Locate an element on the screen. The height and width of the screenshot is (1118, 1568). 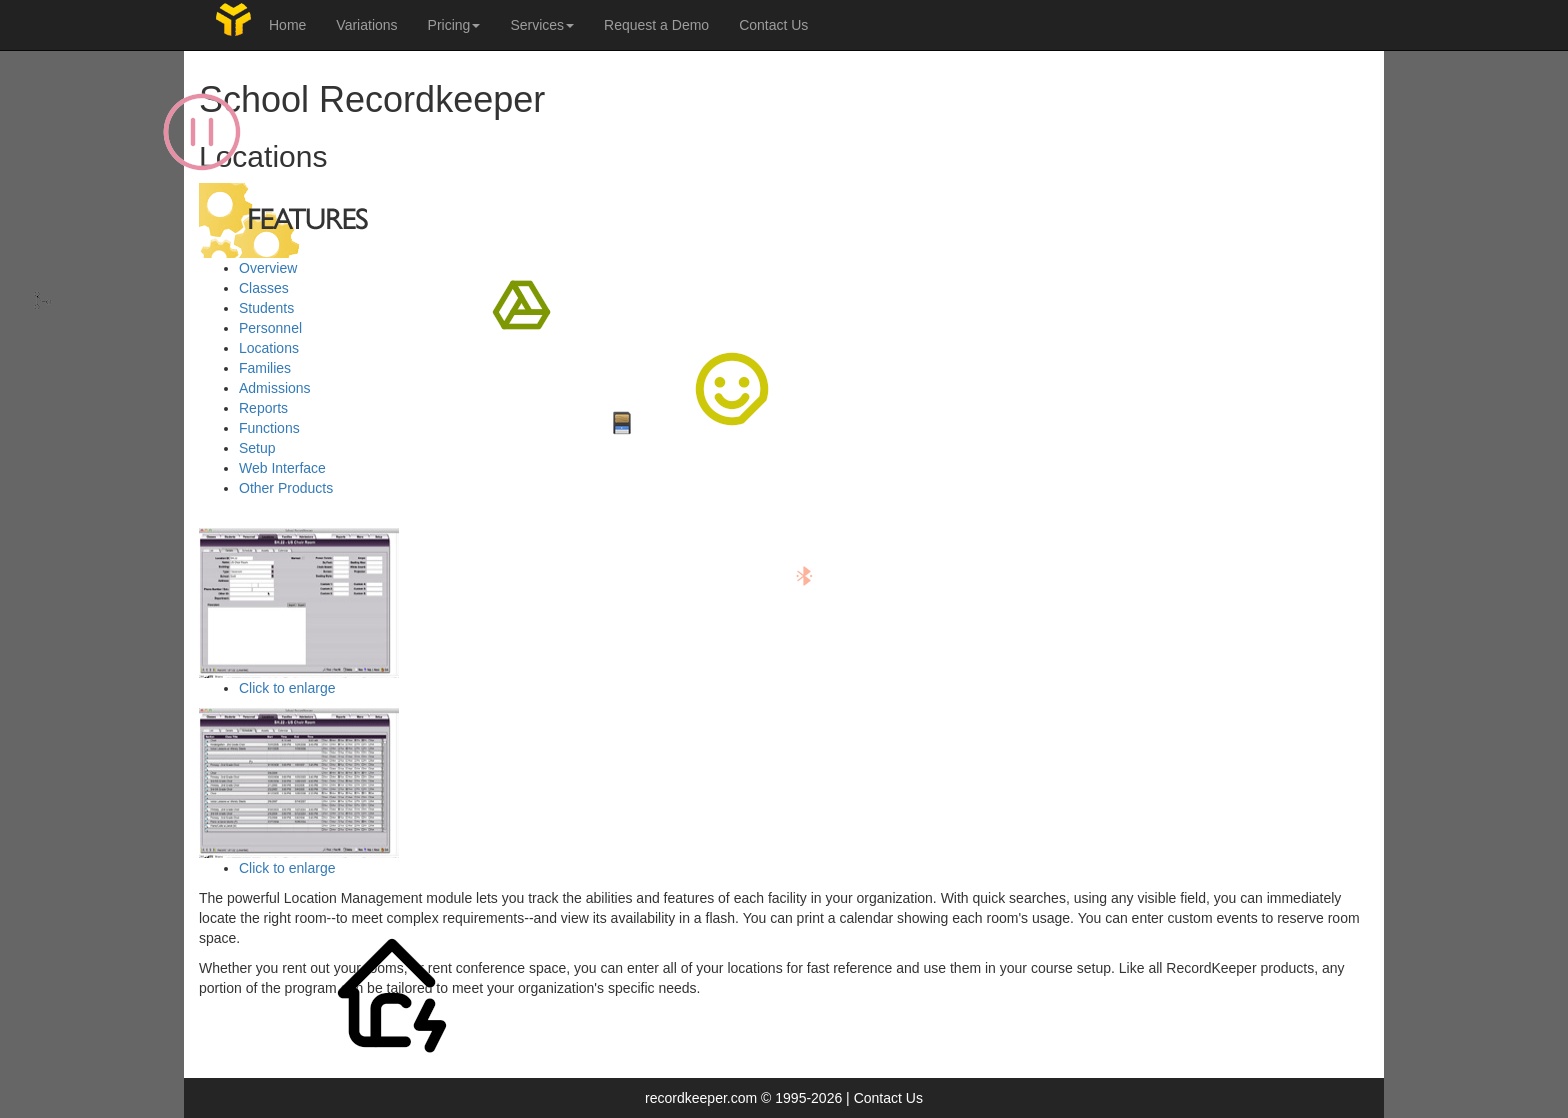
add a sticker to your message is located at coordinates (732, 389).